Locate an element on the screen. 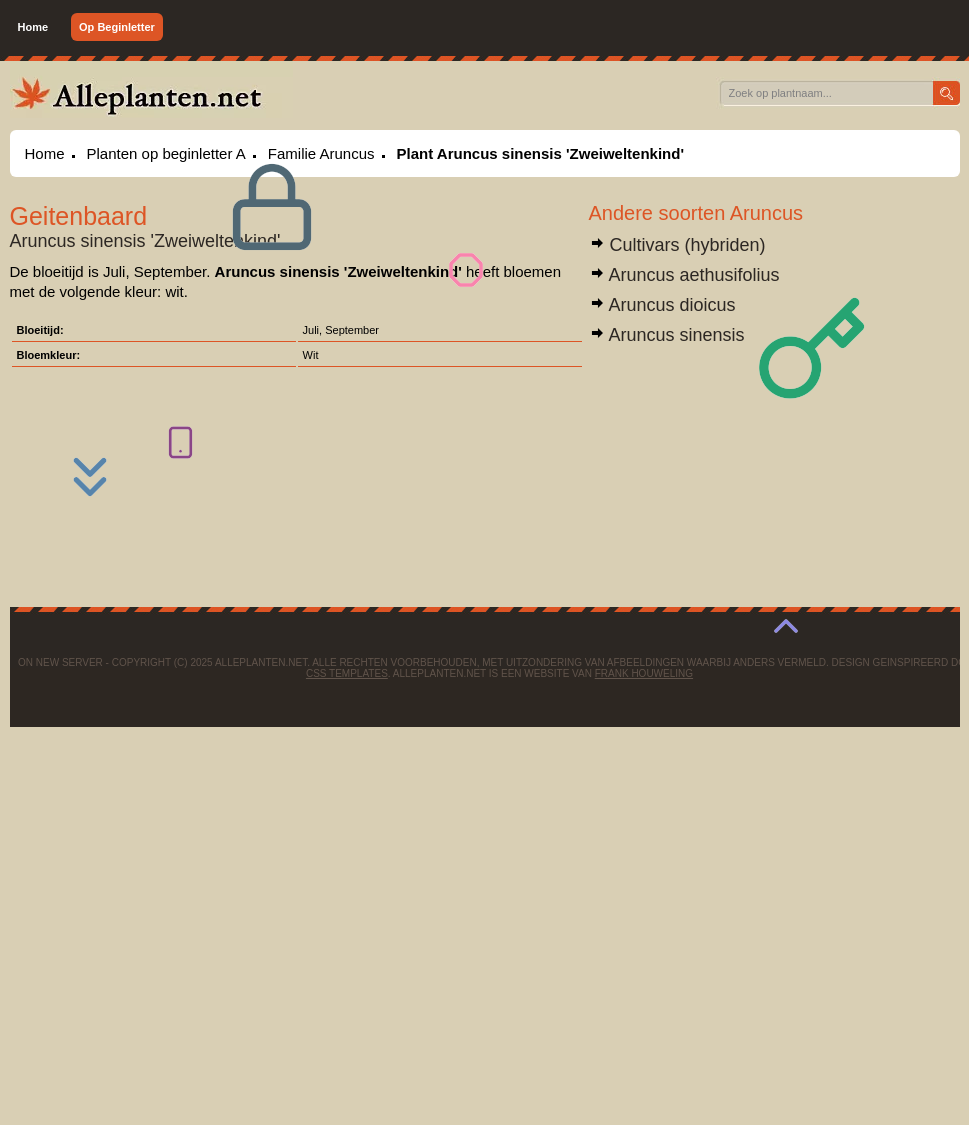 The height and width of the screenshot is (1125, 969). collapse an expanded section is located at coordinates (786, 626).